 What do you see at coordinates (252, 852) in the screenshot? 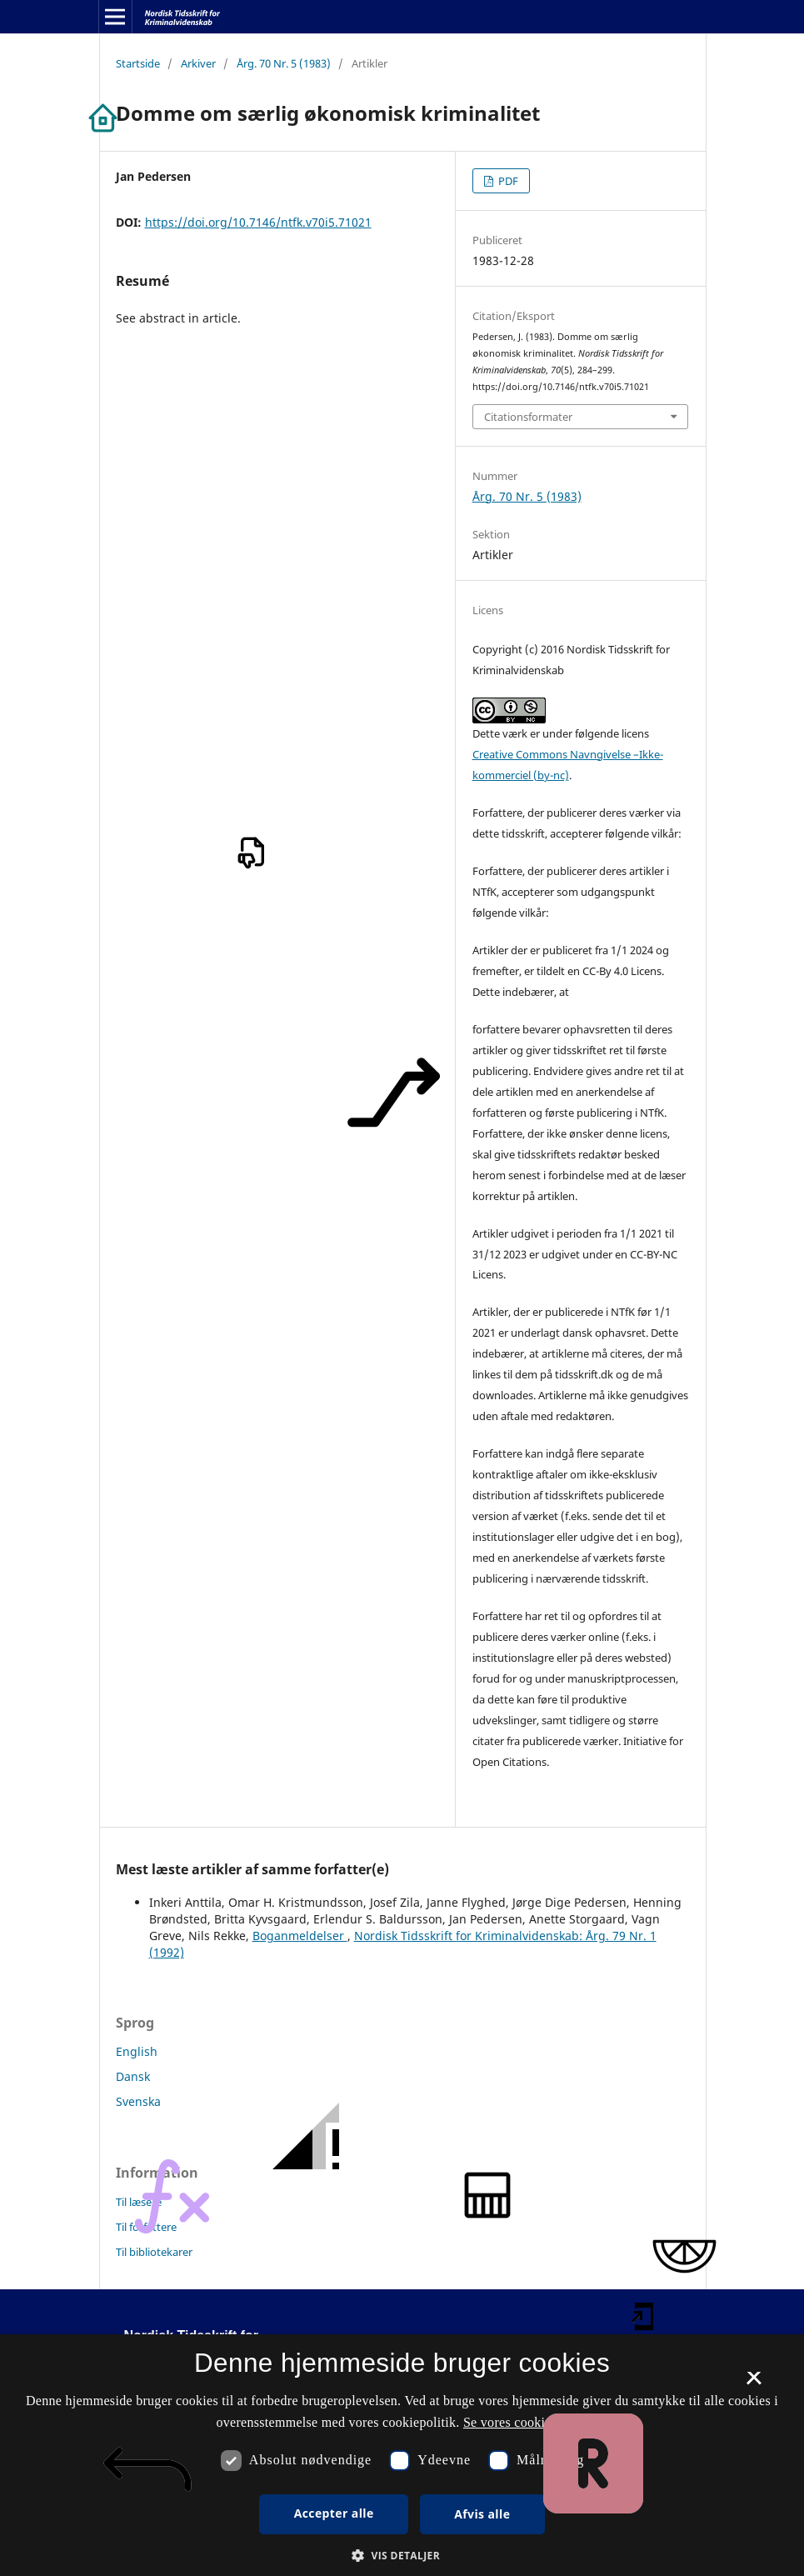
I see `dislike or downvote a document` at bounding box center [252, 852].